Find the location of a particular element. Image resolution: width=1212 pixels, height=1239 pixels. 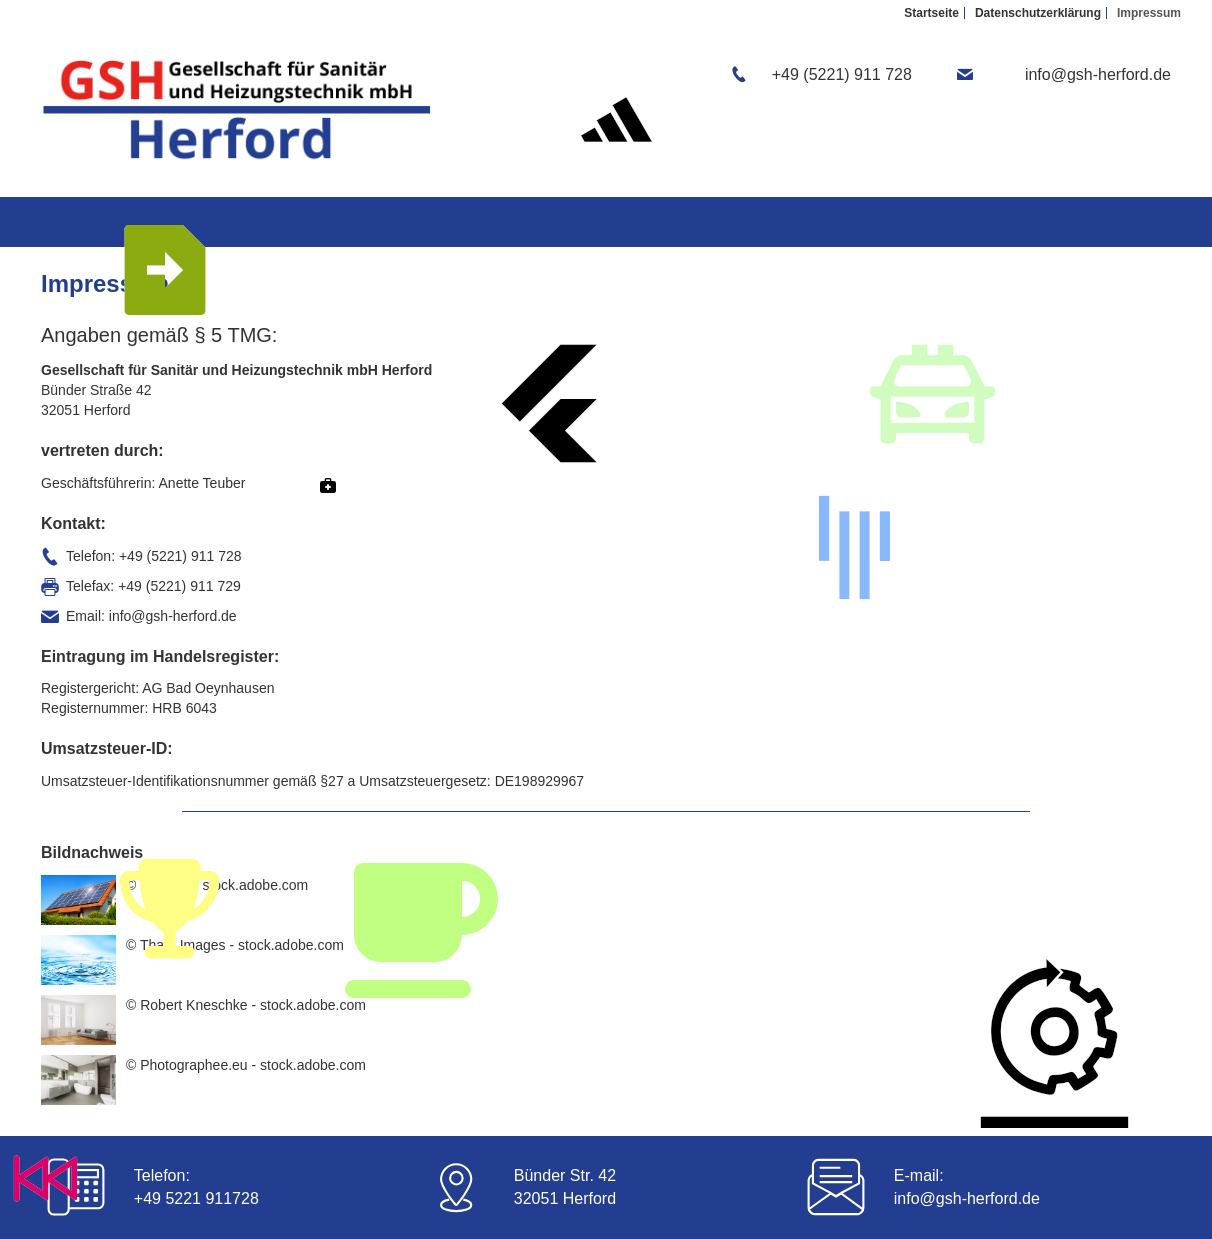

adidas brand logo is located at coordinates (616, 119).